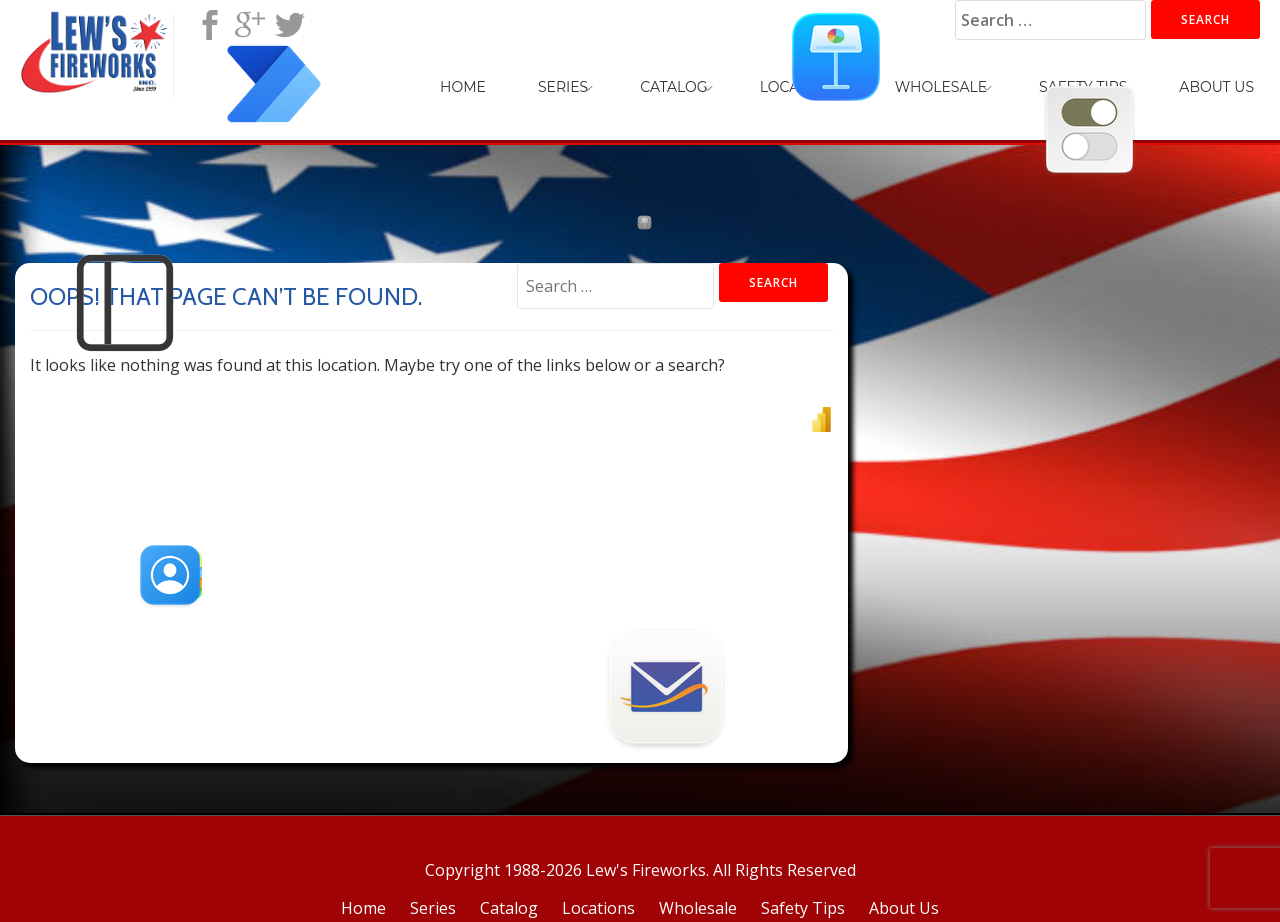 The height and width of the screenshot is (922, 1280). What do you see at coordinates (170, 575) in the screenshot?
I see `open the communicator app` at bounding box center [170, 575].